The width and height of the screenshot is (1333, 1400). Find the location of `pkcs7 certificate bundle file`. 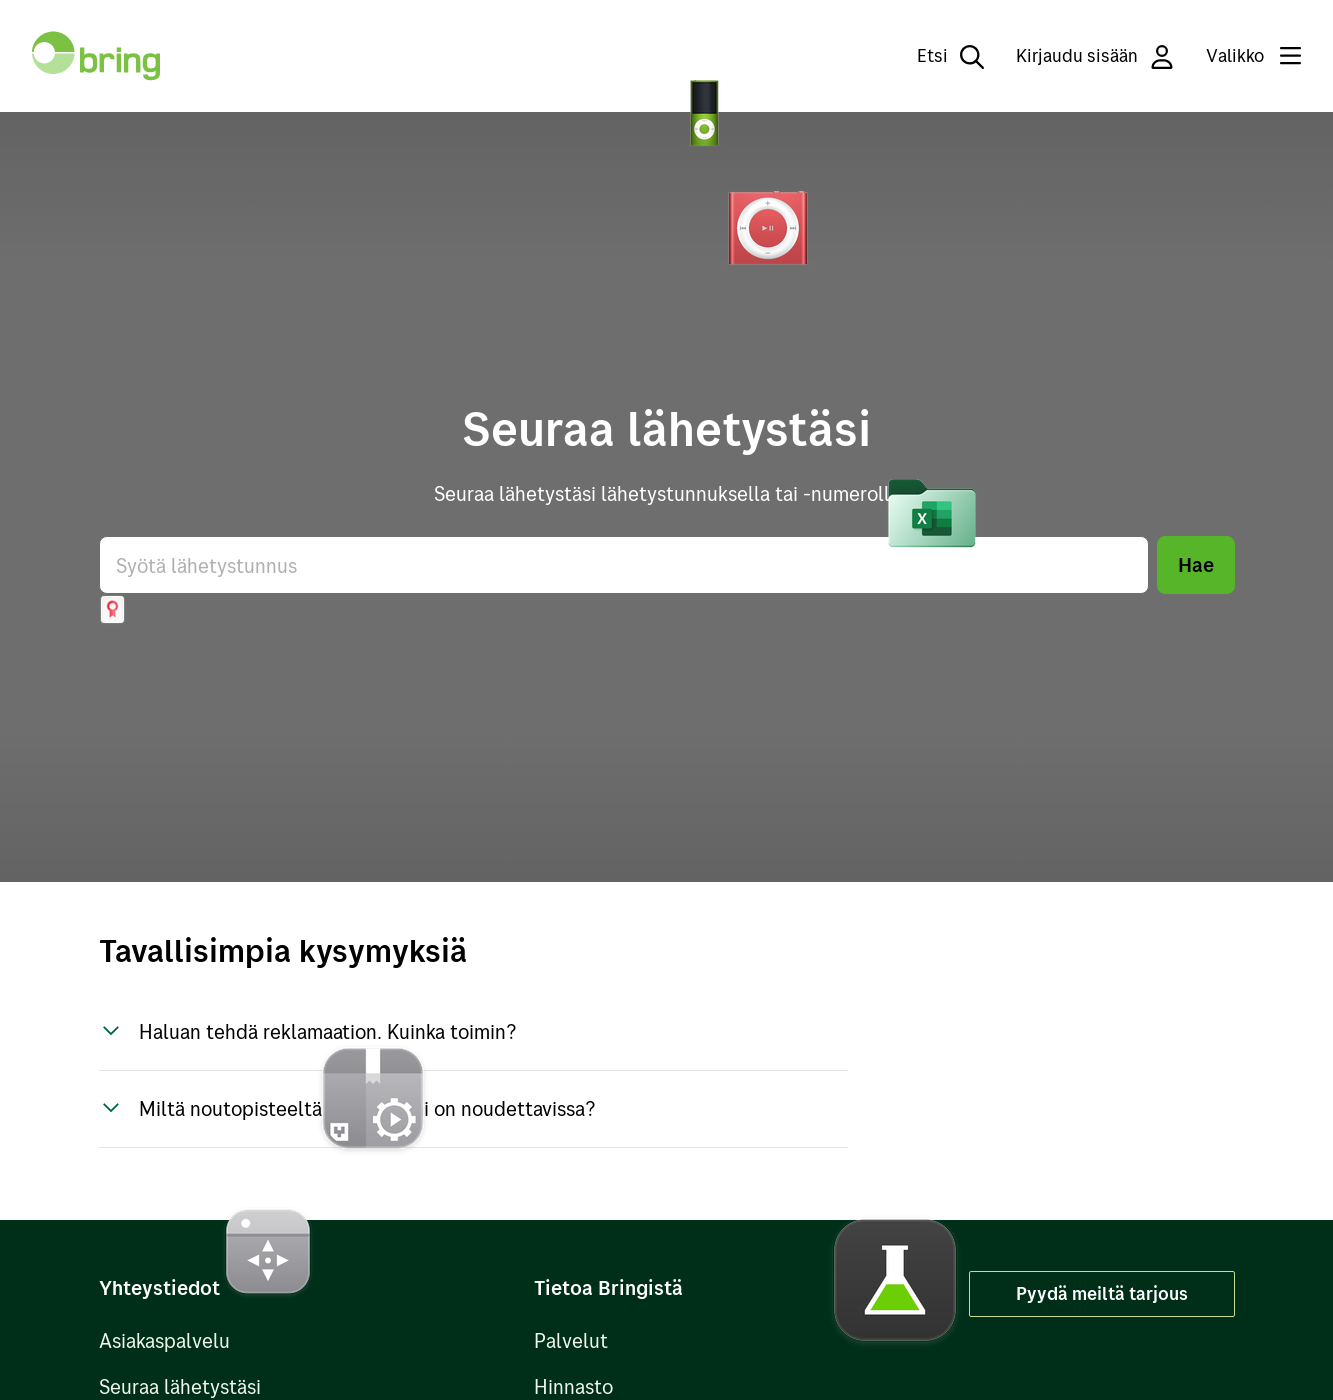

pkcs7 certificate bundle file is located at coordinates (112, 609).